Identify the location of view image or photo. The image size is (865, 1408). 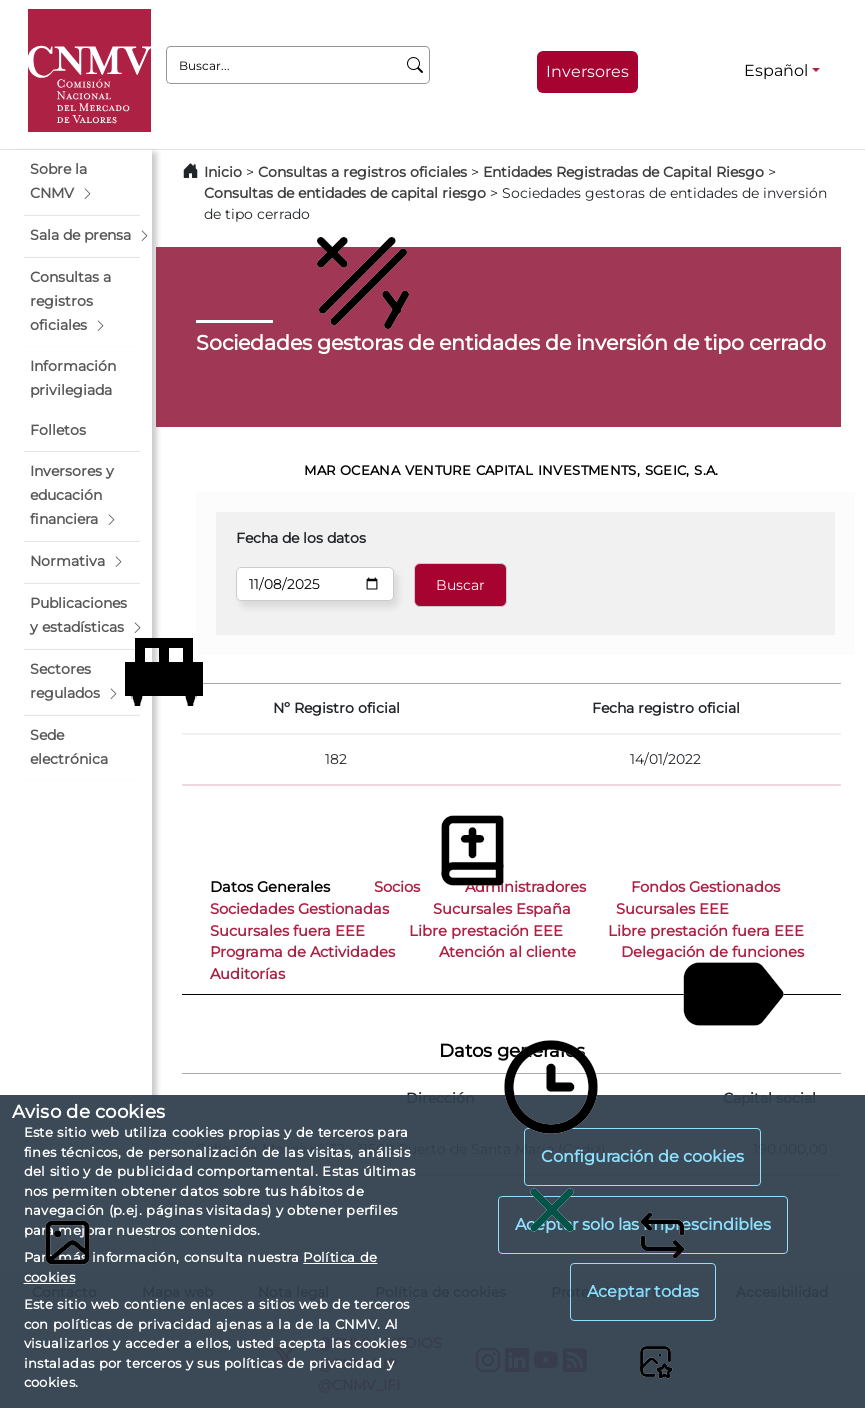
(67, 1242).